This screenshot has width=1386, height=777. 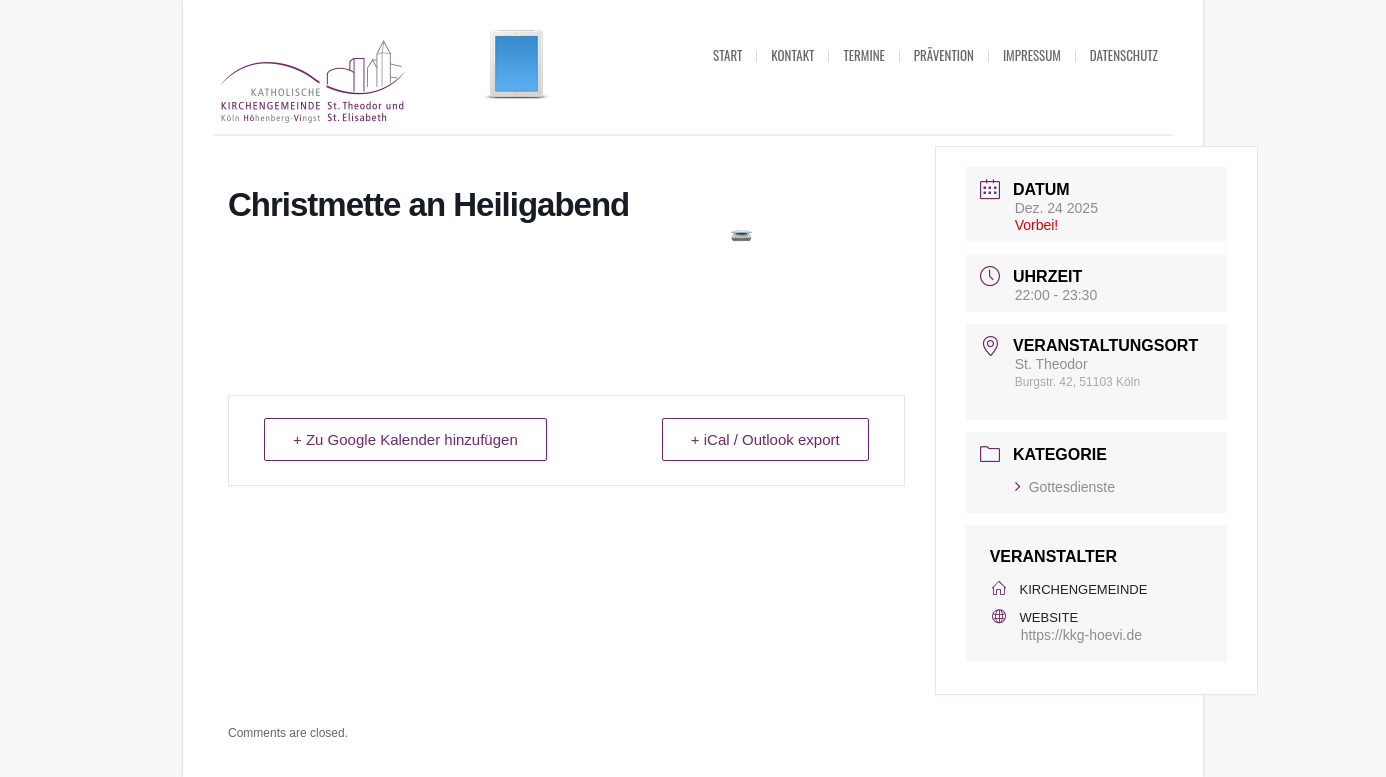 What do you see at coordinates (516, 63) in the screenshot?
I see `indicates a connected iPad device` at bounding box center [516, 63].